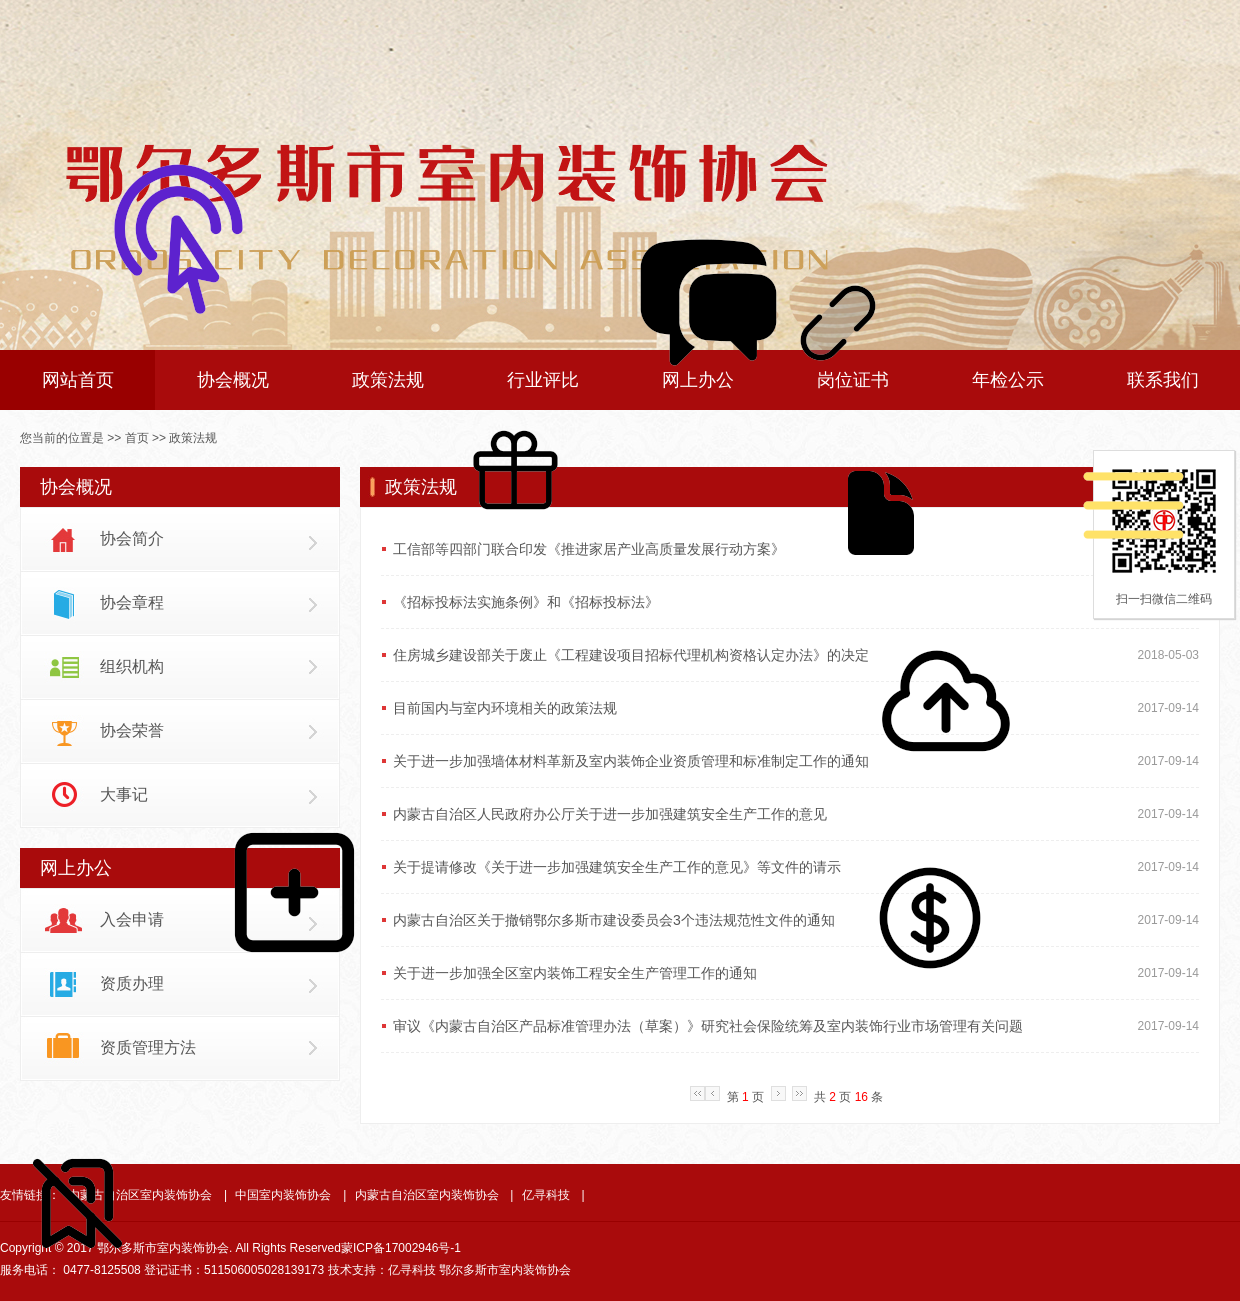 The image size is (1240, 1301). What do you see at coordinates (1133, 505) in the screenshot?
I see `open navigation menu` at bounding box center [1133, 505].